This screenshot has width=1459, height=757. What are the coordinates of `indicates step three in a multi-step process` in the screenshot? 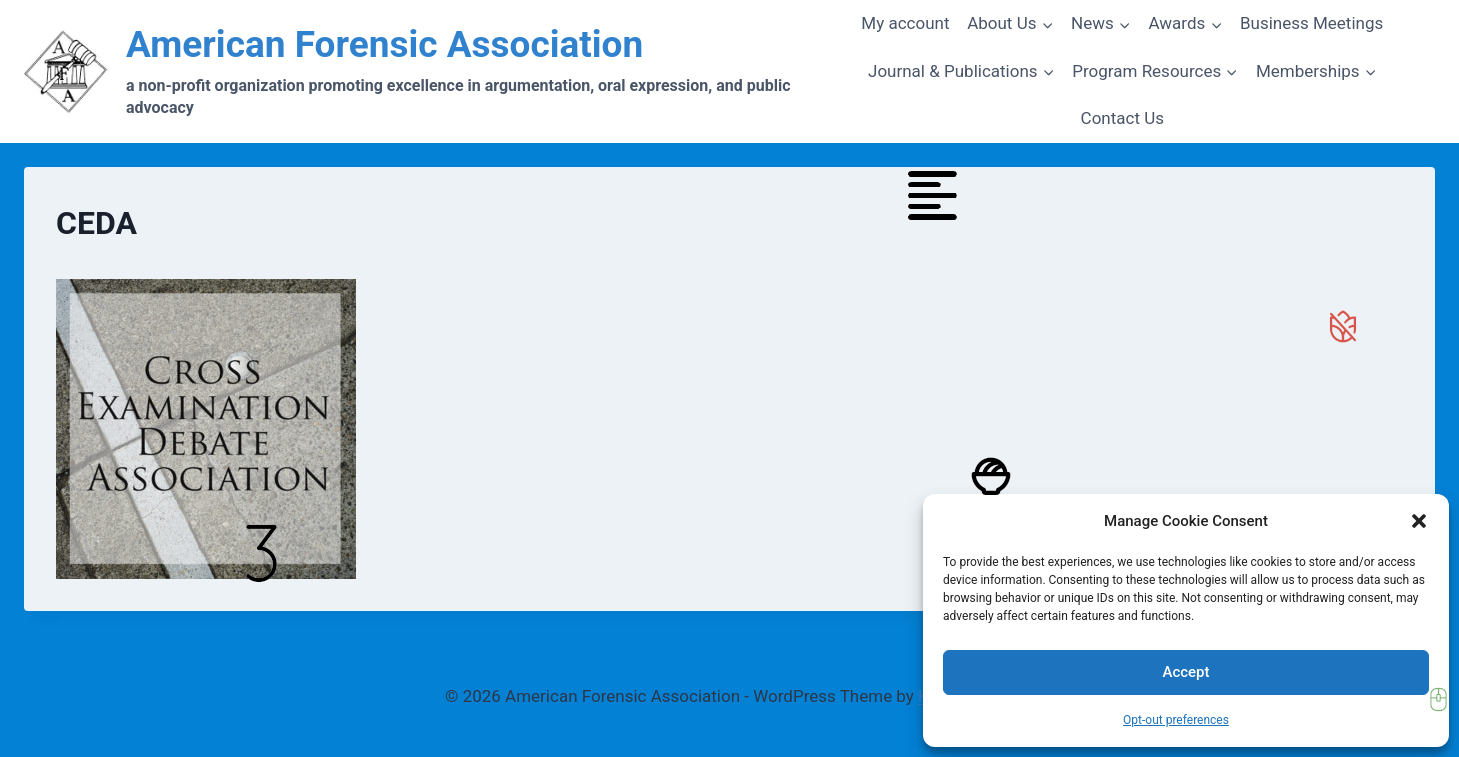 It's located at (261, 553).